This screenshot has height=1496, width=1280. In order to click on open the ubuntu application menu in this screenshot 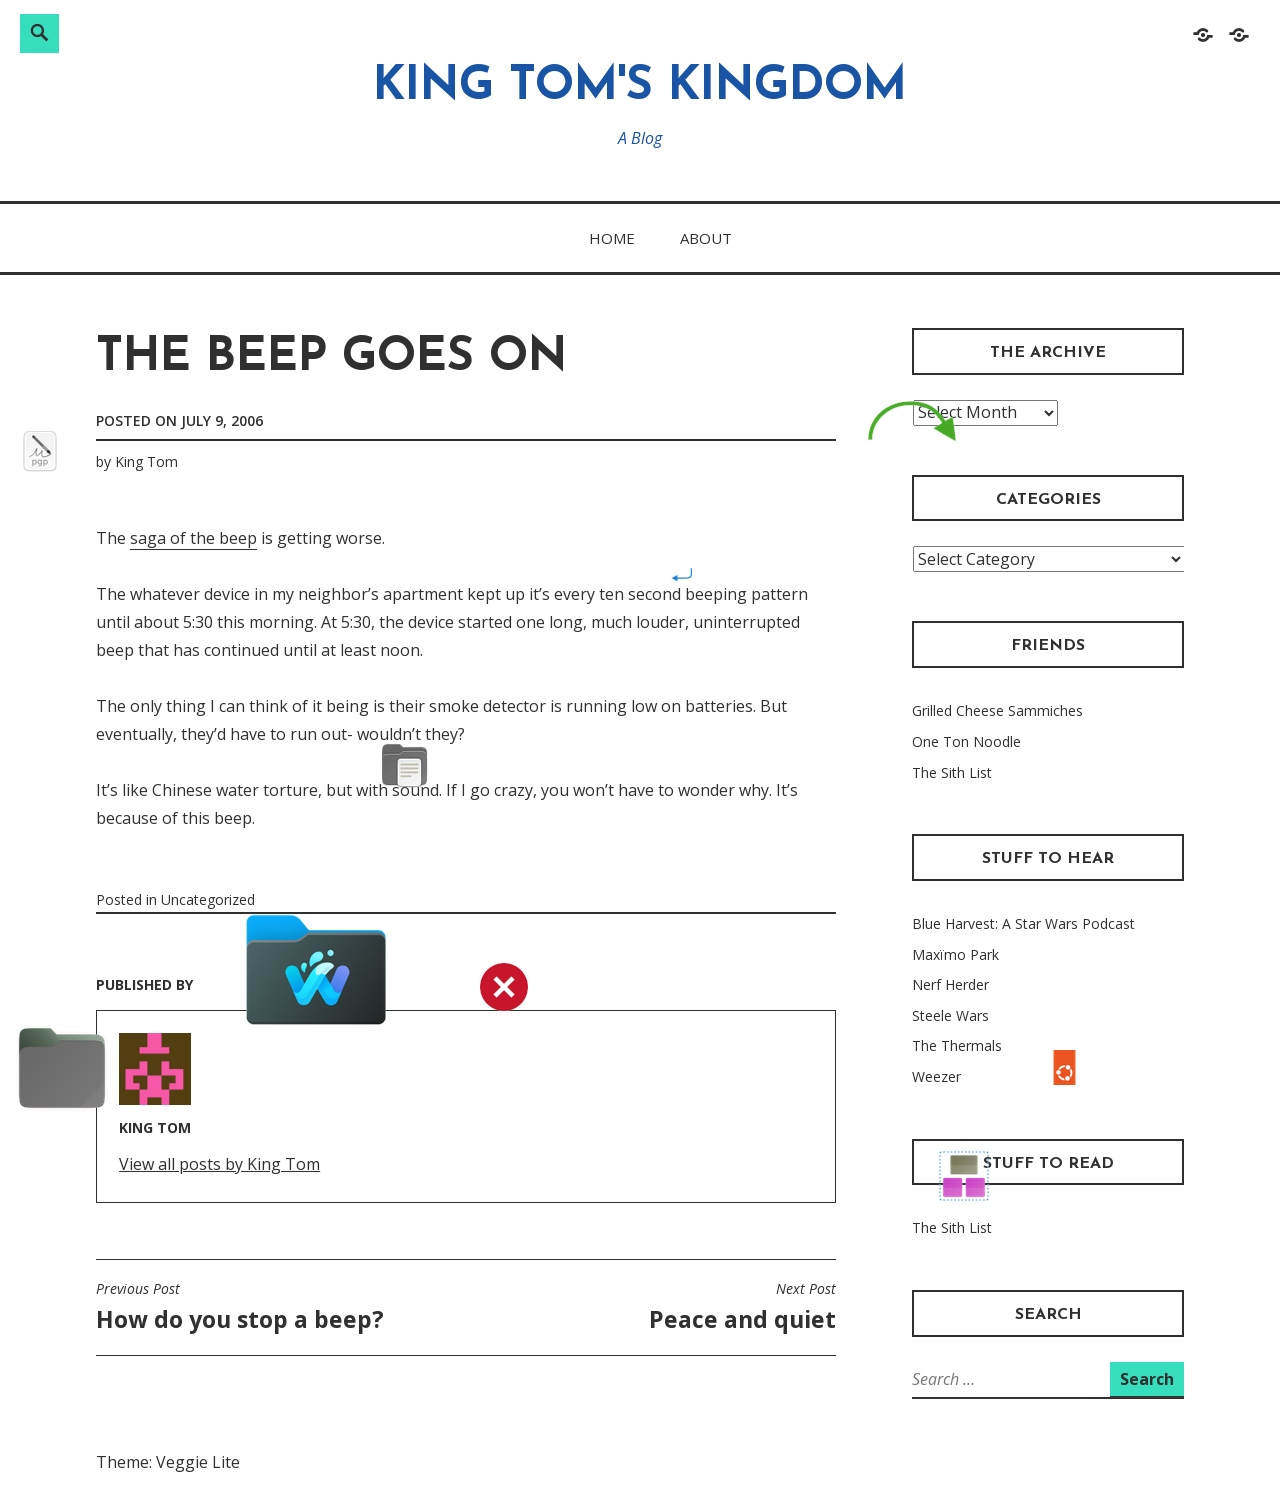, I will do `click(1064, 1067)`.